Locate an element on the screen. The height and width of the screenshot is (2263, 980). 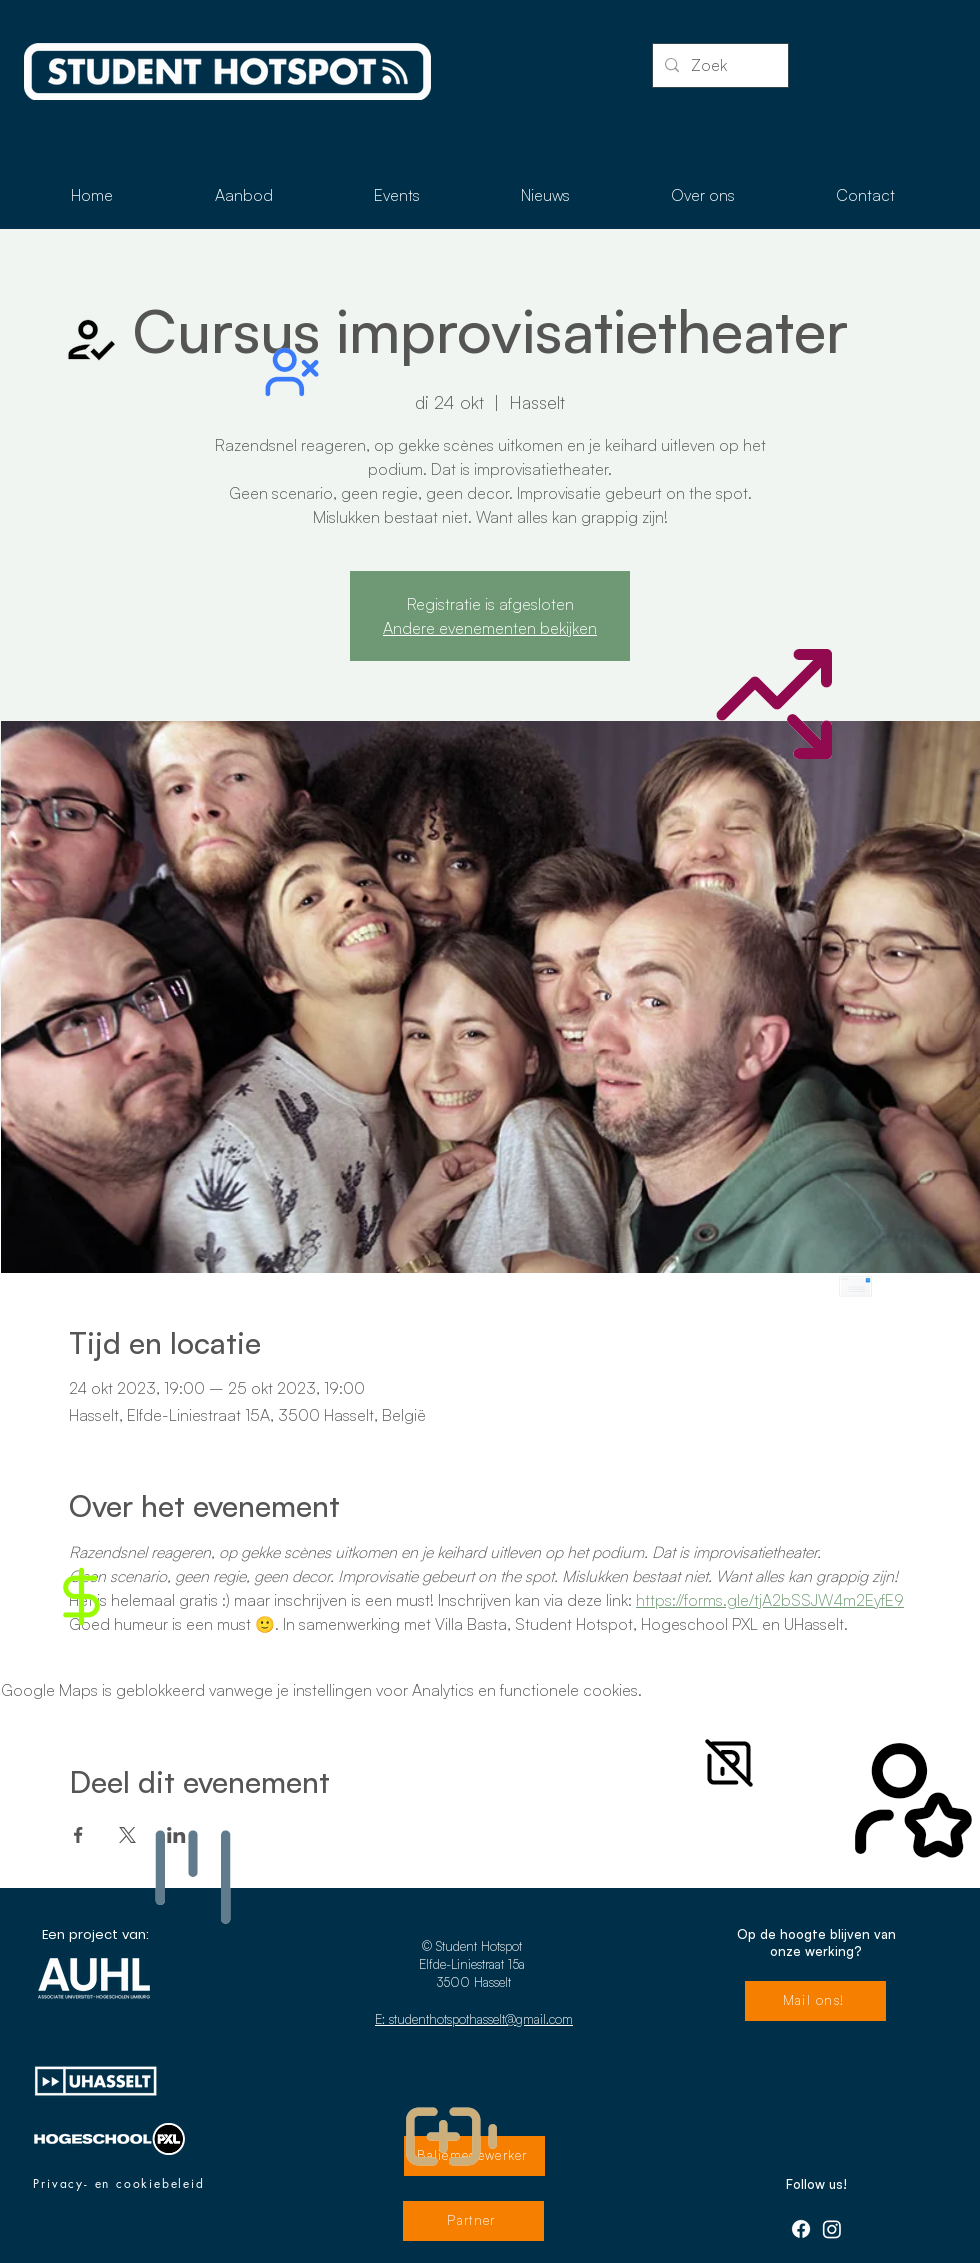
view account balance or financial information is located at coordinates (81, 1596).